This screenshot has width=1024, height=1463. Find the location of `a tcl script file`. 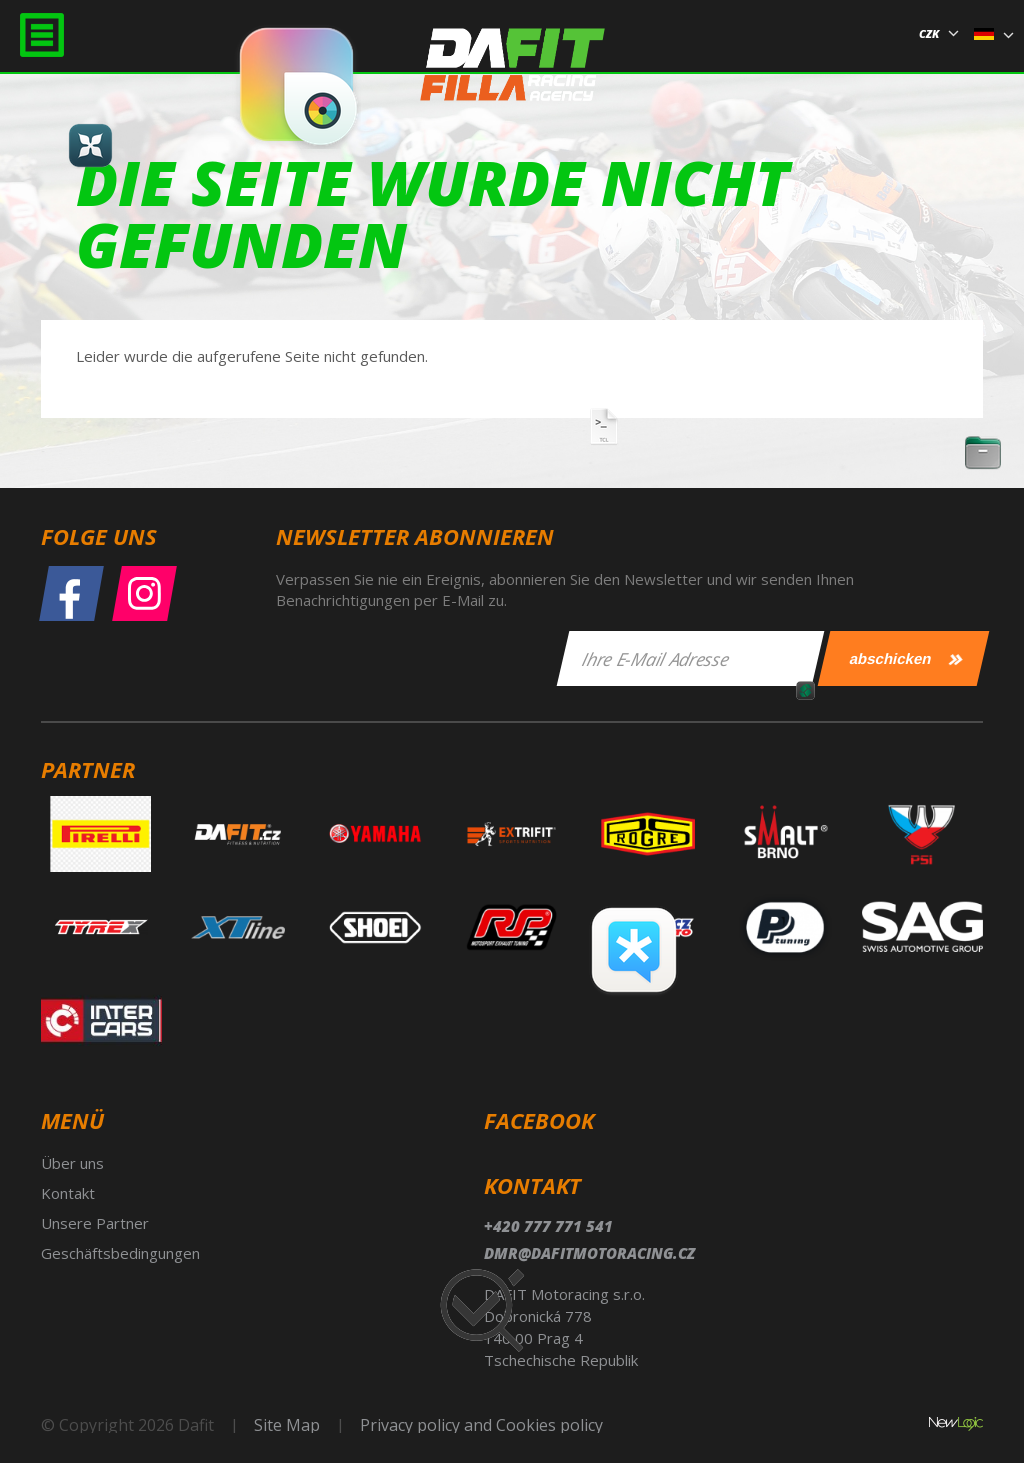

a tcl script file is located at coordinates (604, 427).